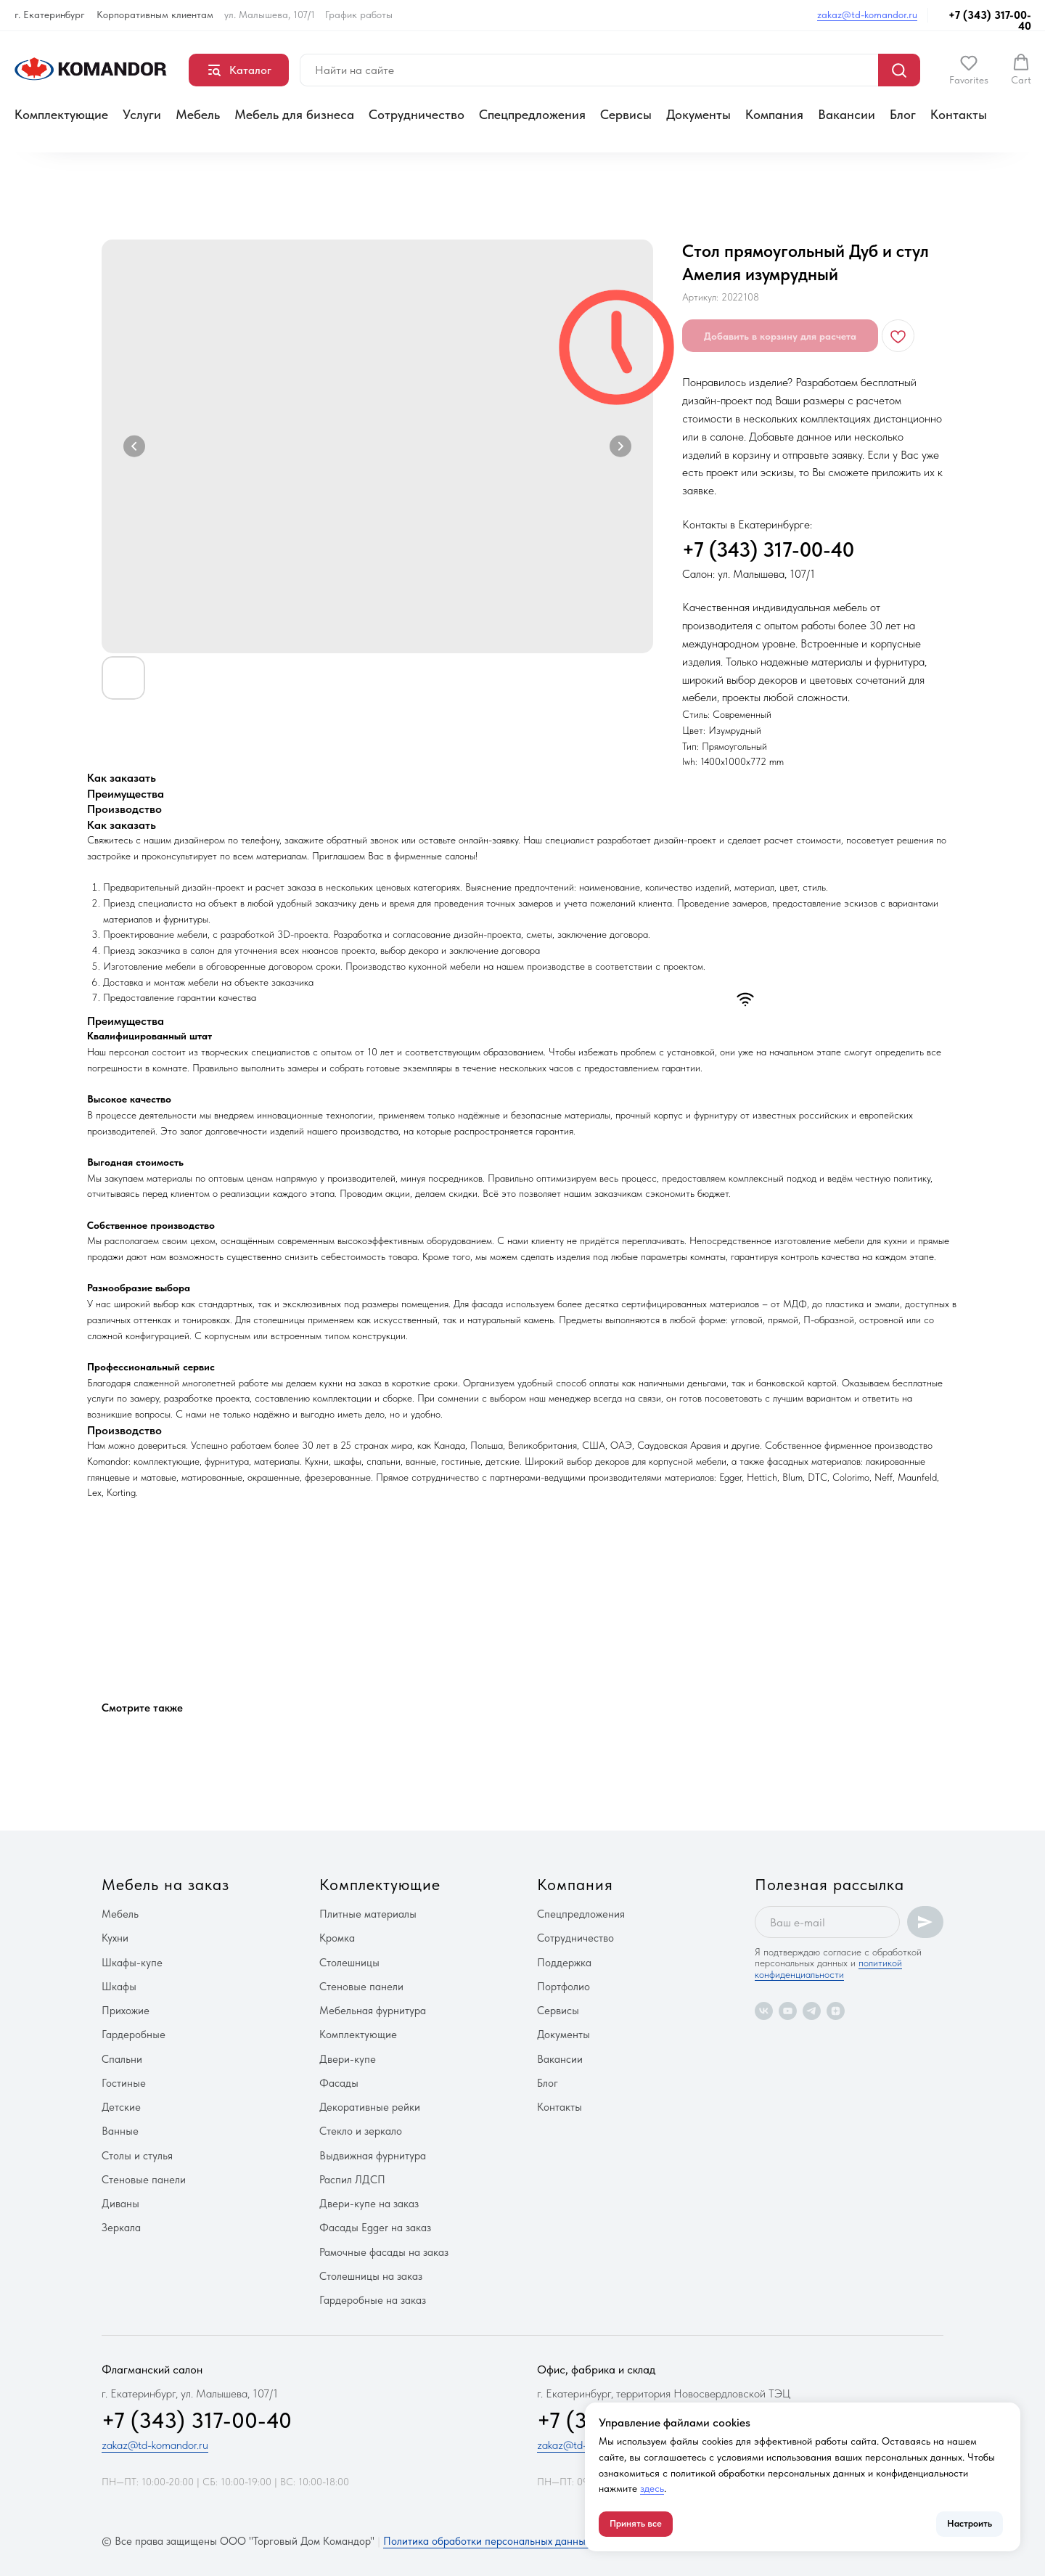 The image size is (1045, 2576). What do you see at coordinates (616, 347) in the screenshot?
I see `indicates the time is 5 o'clock` at bounding box center [616, 347].